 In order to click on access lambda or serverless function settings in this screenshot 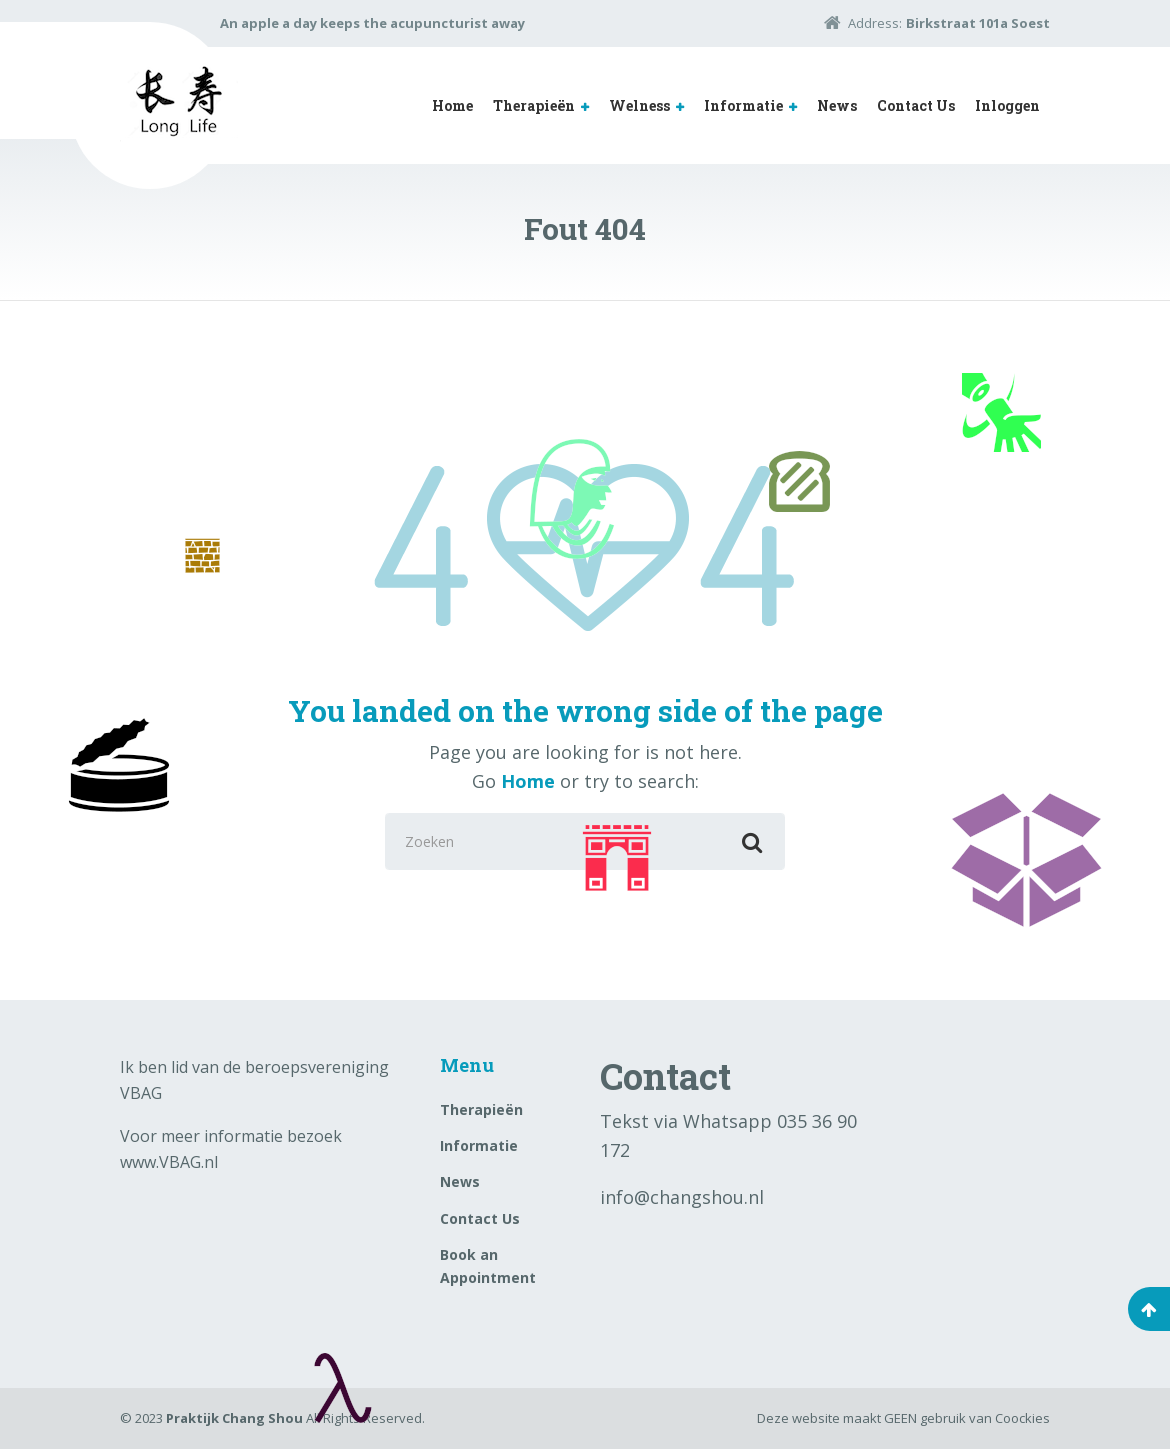, I will do `click(341, 1388)`.